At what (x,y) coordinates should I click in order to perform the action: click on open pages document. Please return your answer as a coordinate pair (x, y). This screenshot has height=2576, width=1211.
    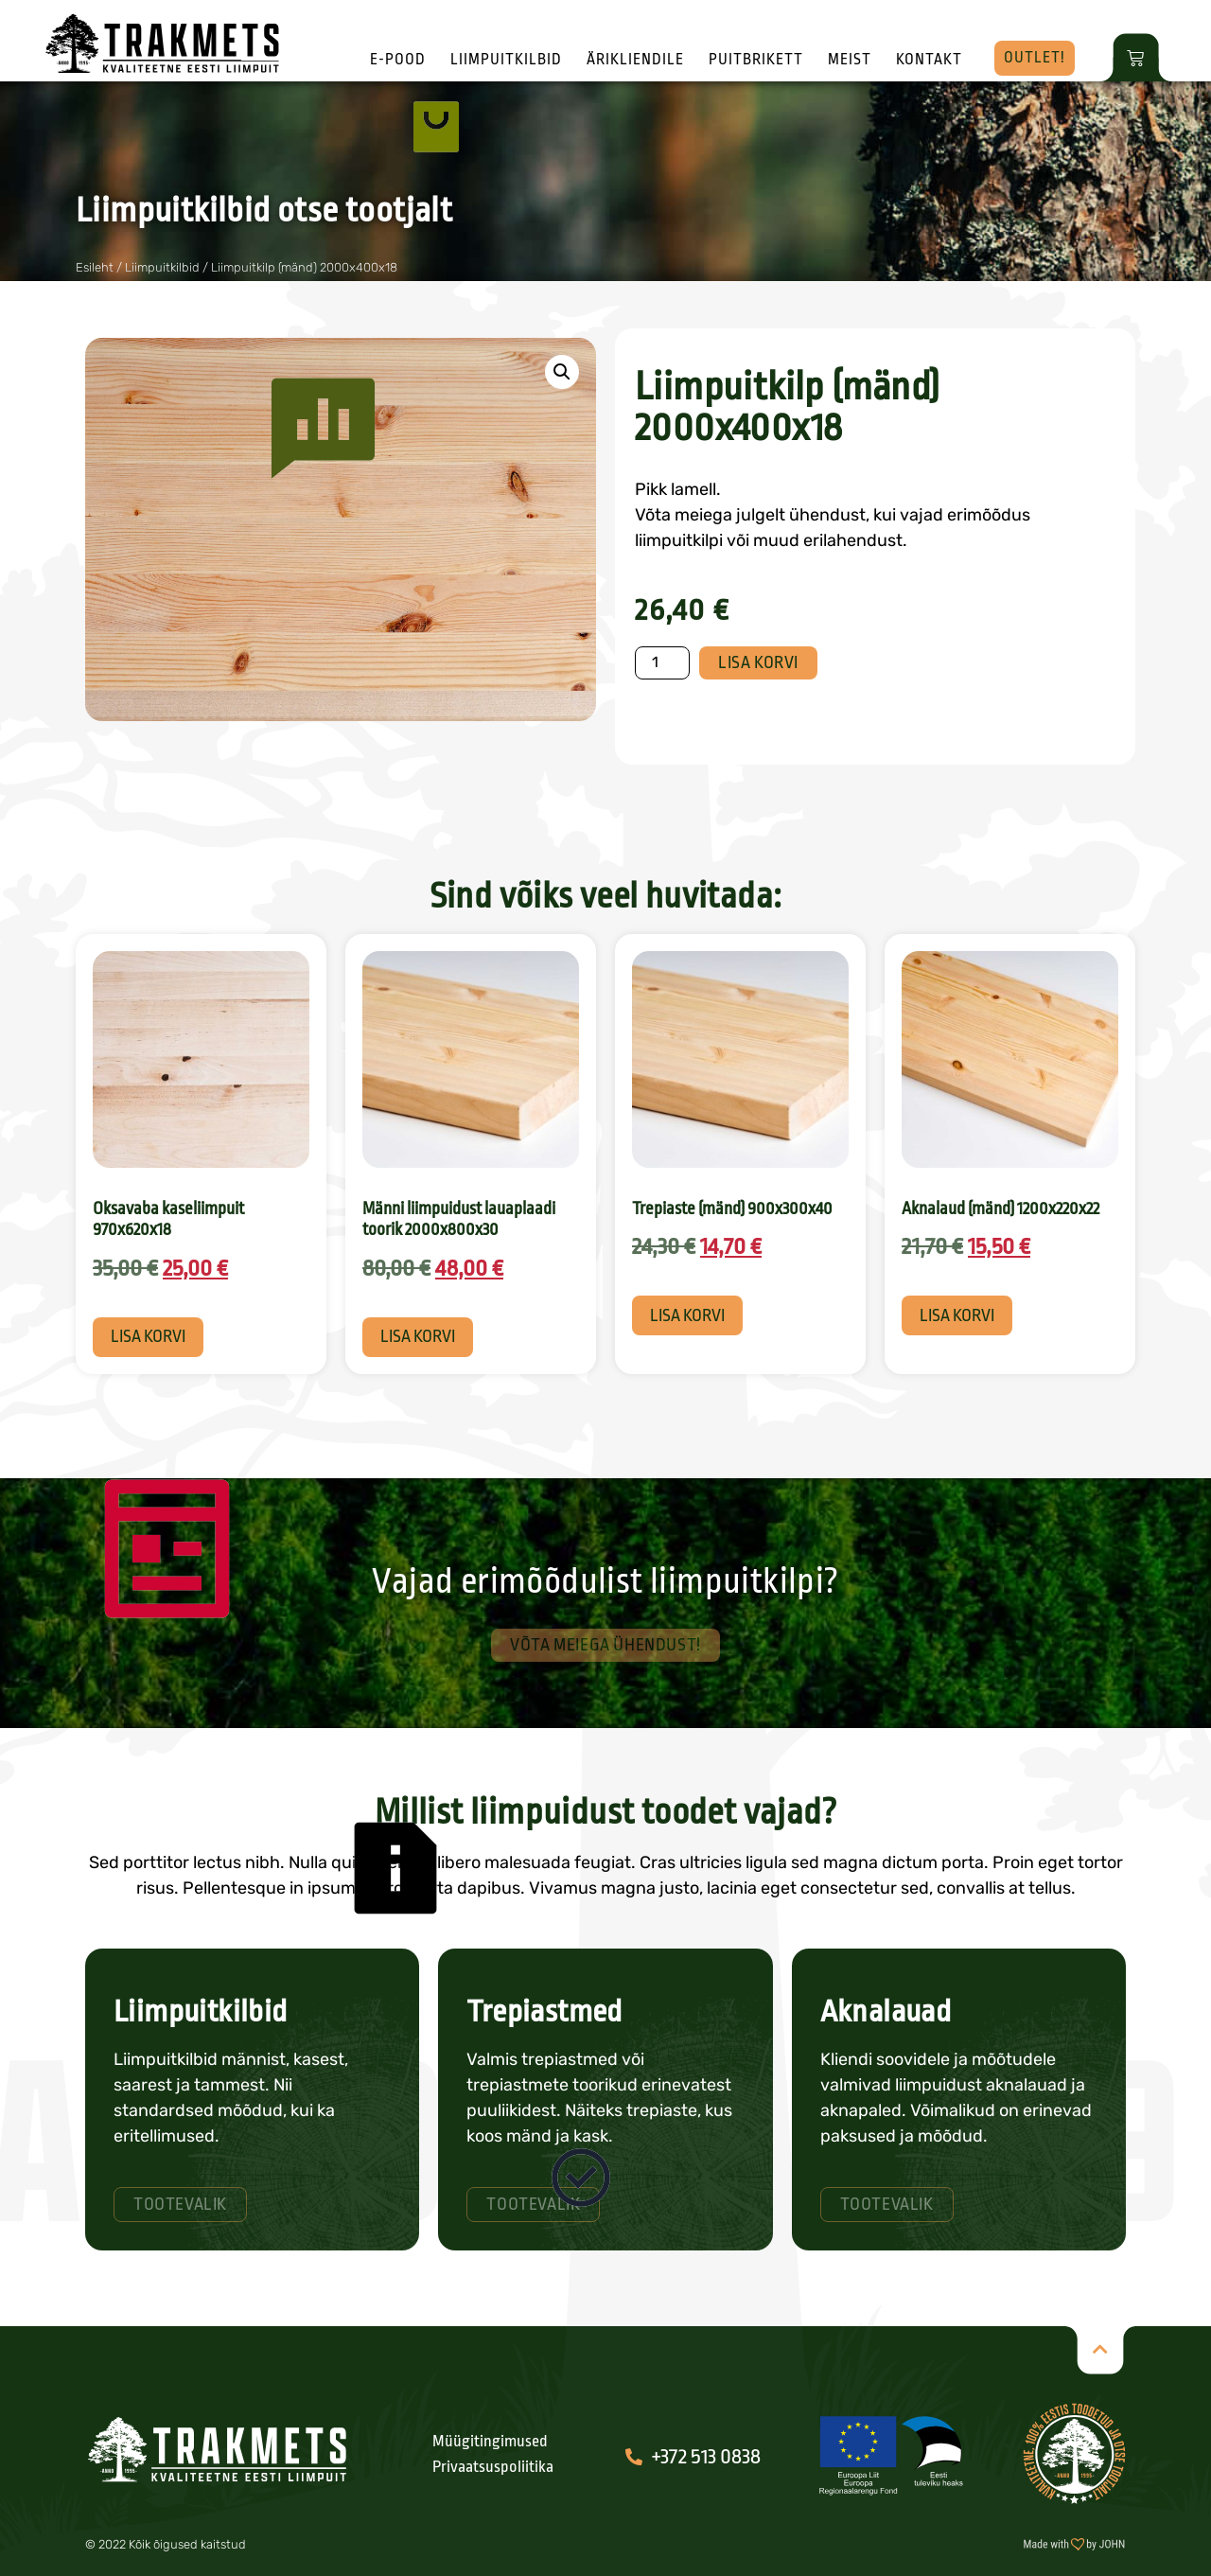
    Looking at the image, I should click on (167, 1548).